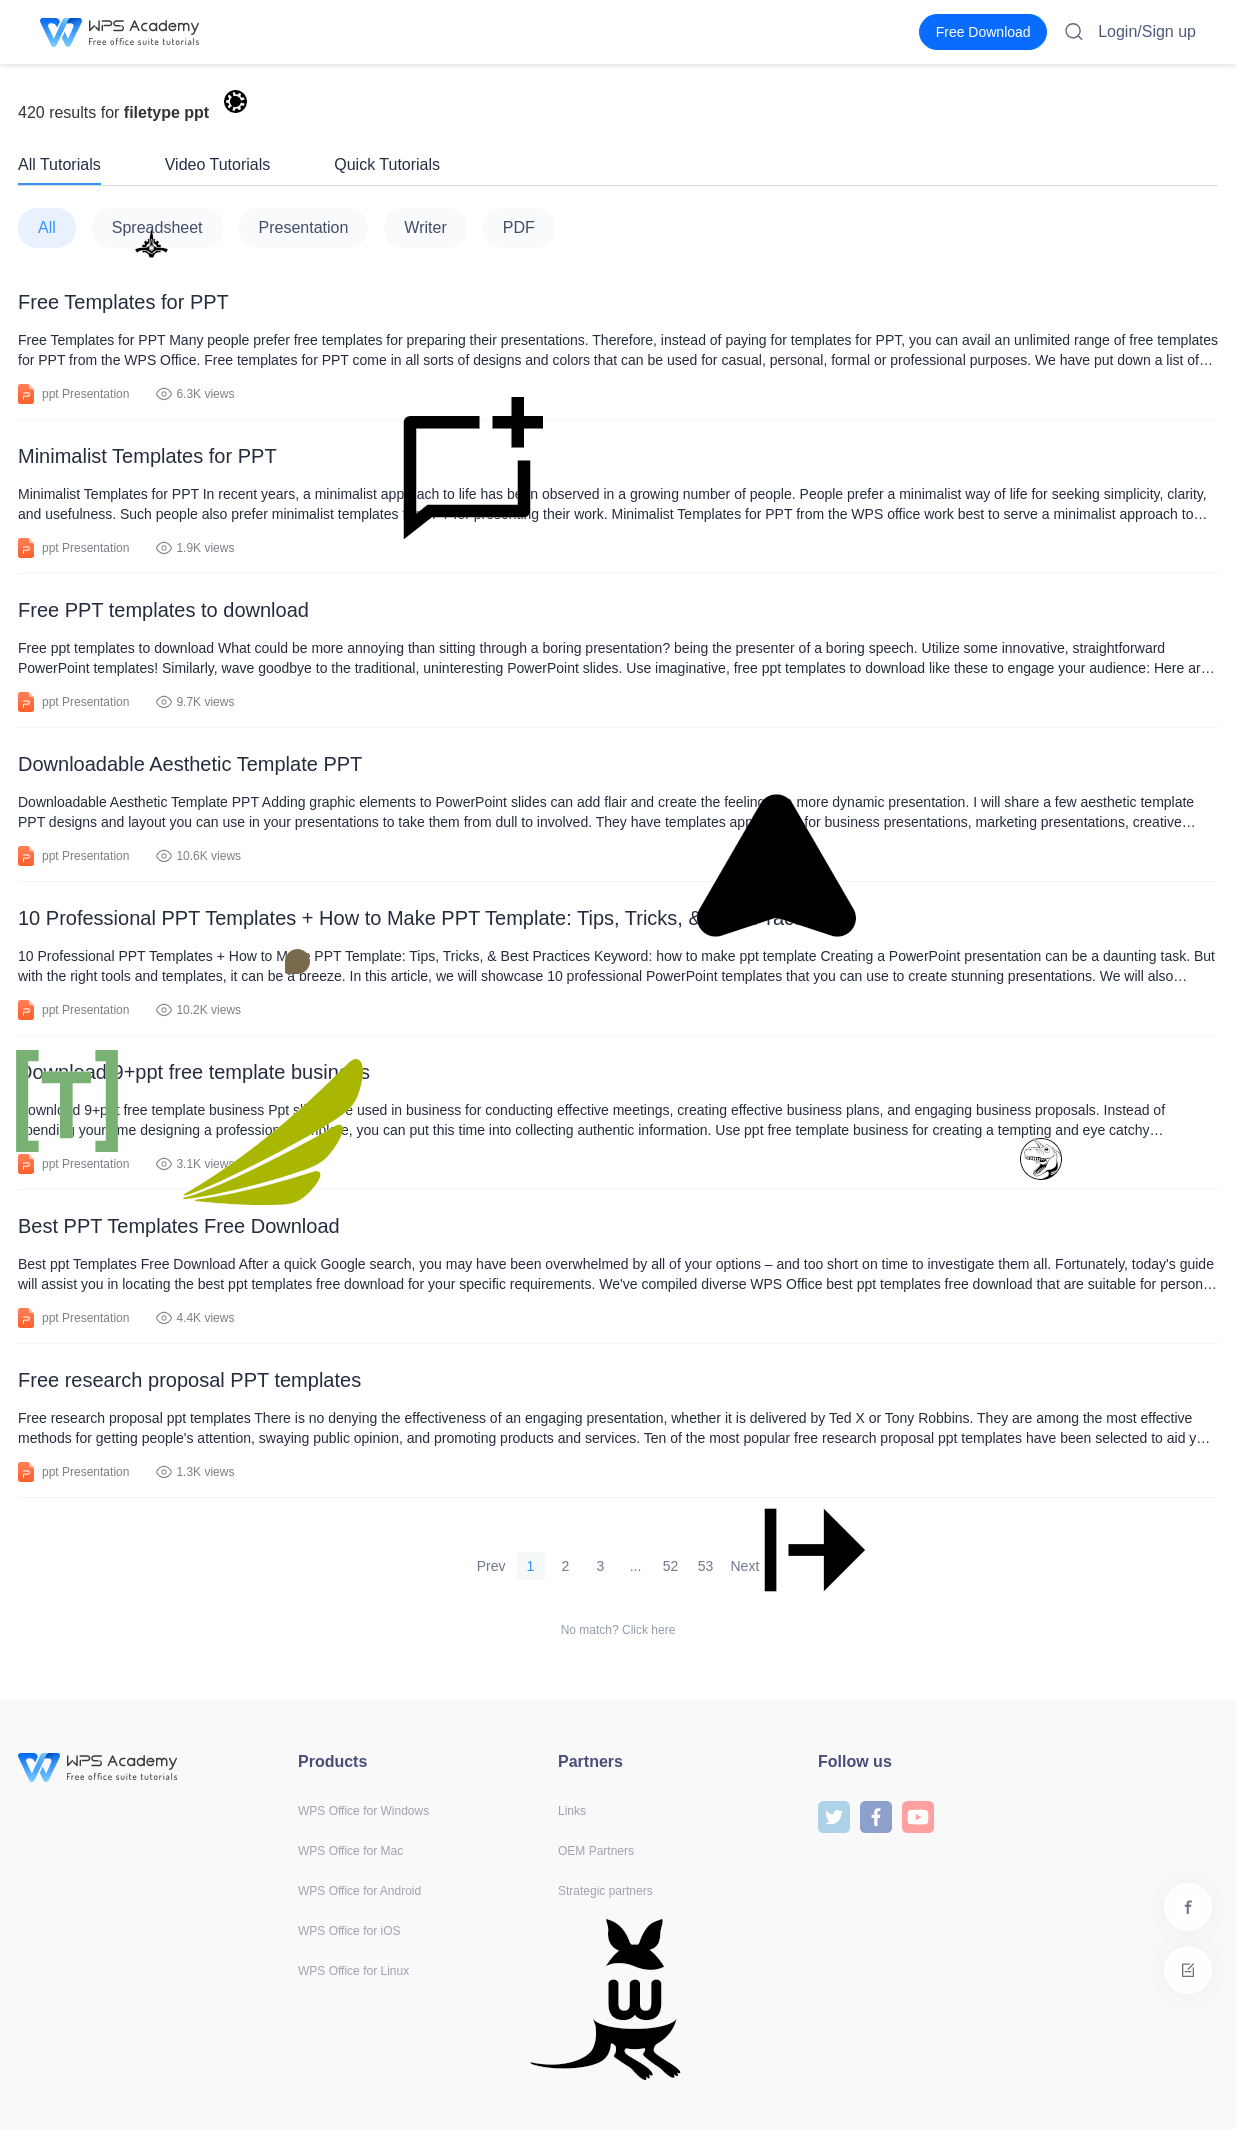 The image size is (1236, 2129). Describe the element at coordinates (812, 1550) in the screenshot. I see `expand content to the right` at that location.